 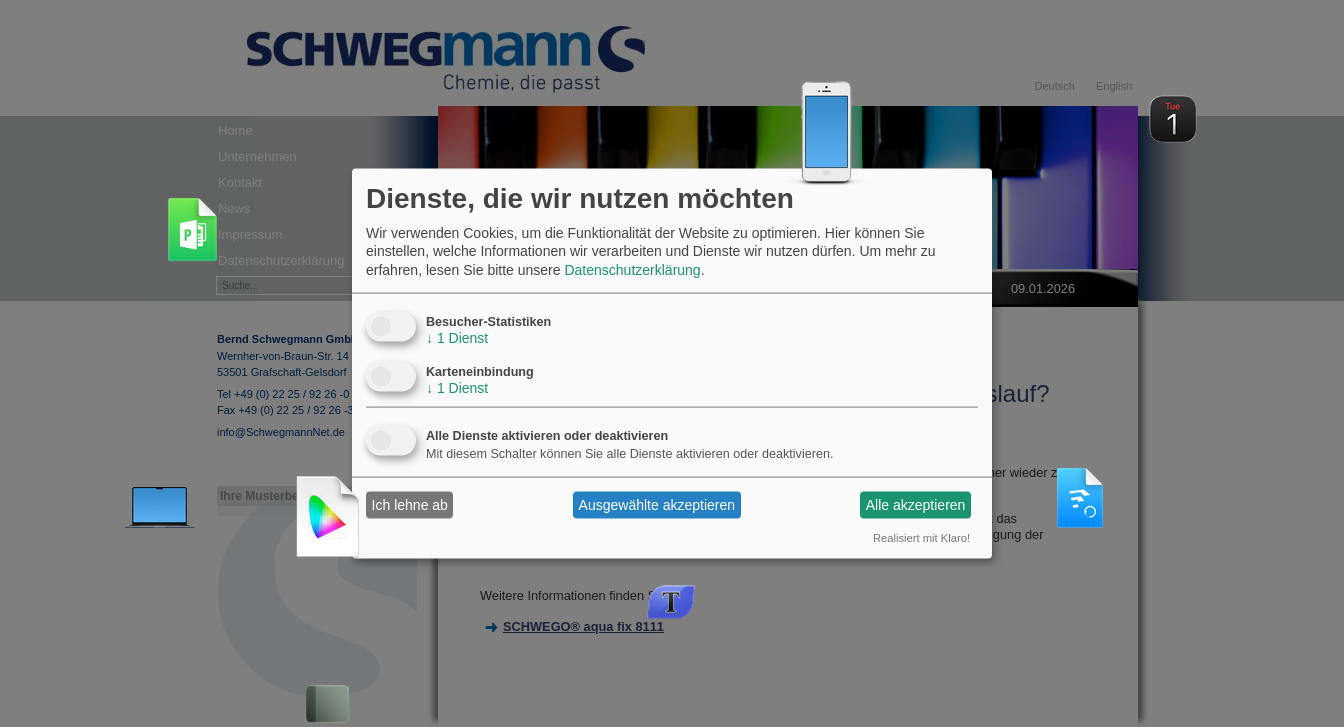 What do you see at coordinates (1173, 119) in the screenshot?
I see `open the calendar app` at bounding box center [1173, 119].